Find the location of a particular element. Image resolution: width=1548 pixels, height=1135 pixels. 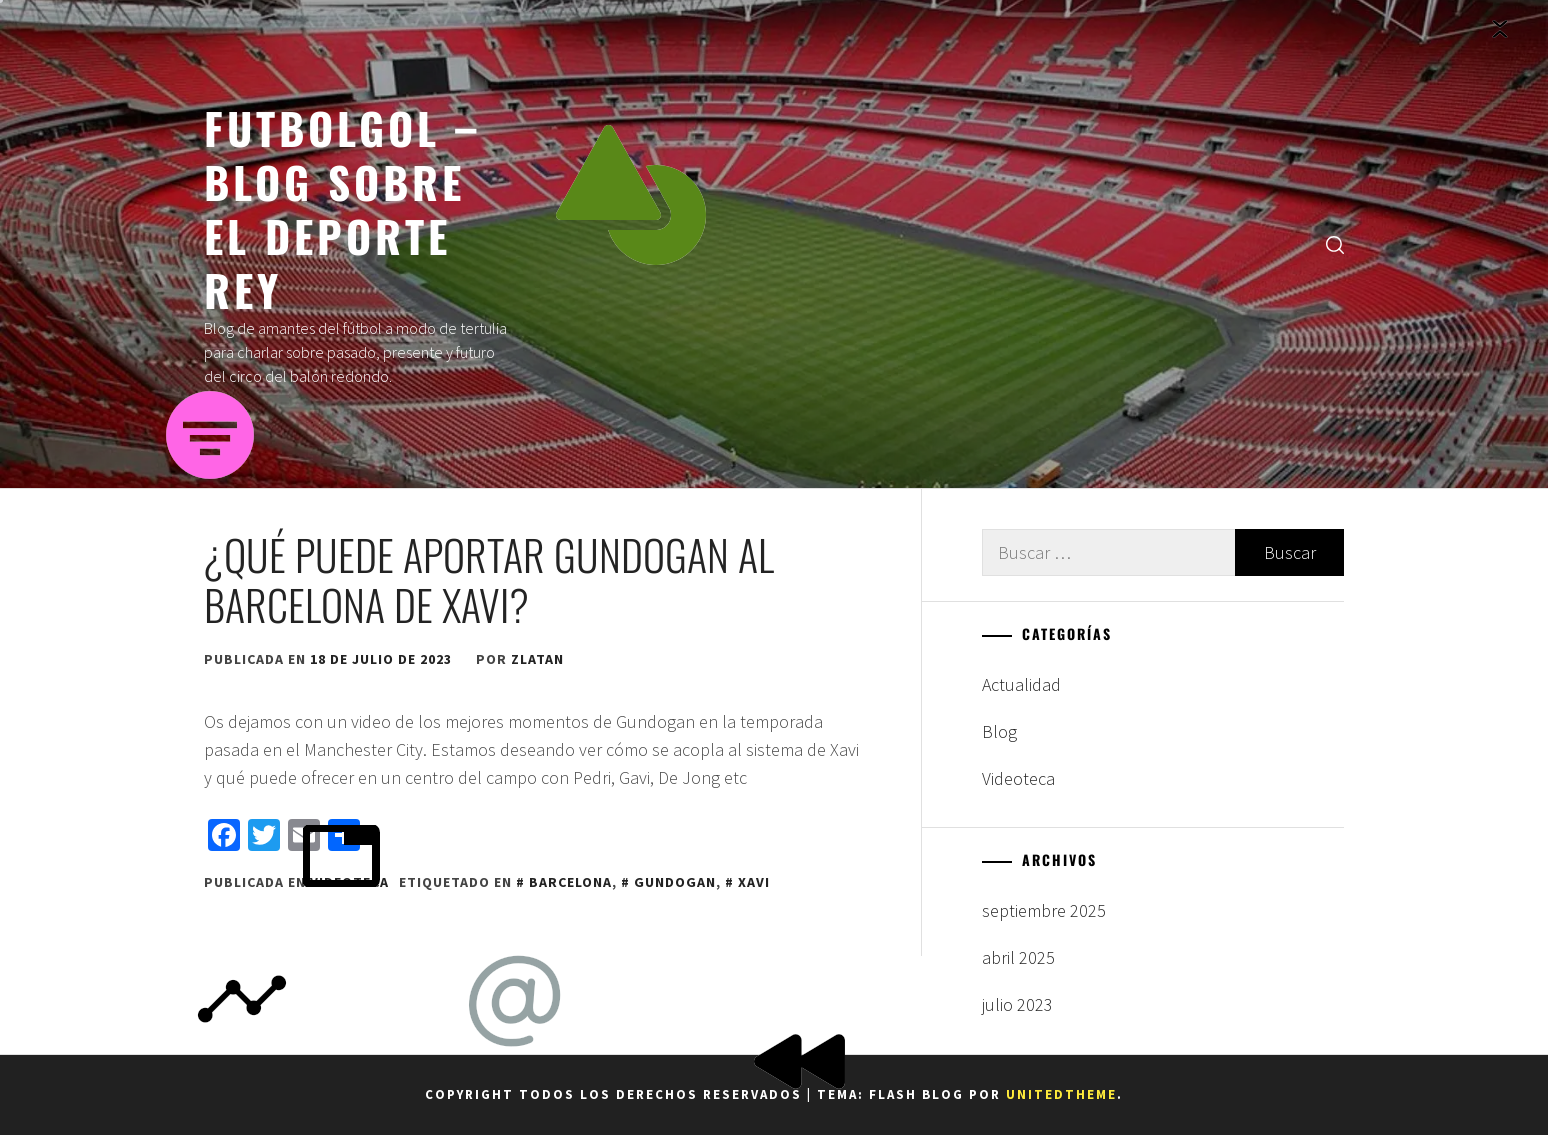

view analytics and statistics is located at coordinates (242, 999).